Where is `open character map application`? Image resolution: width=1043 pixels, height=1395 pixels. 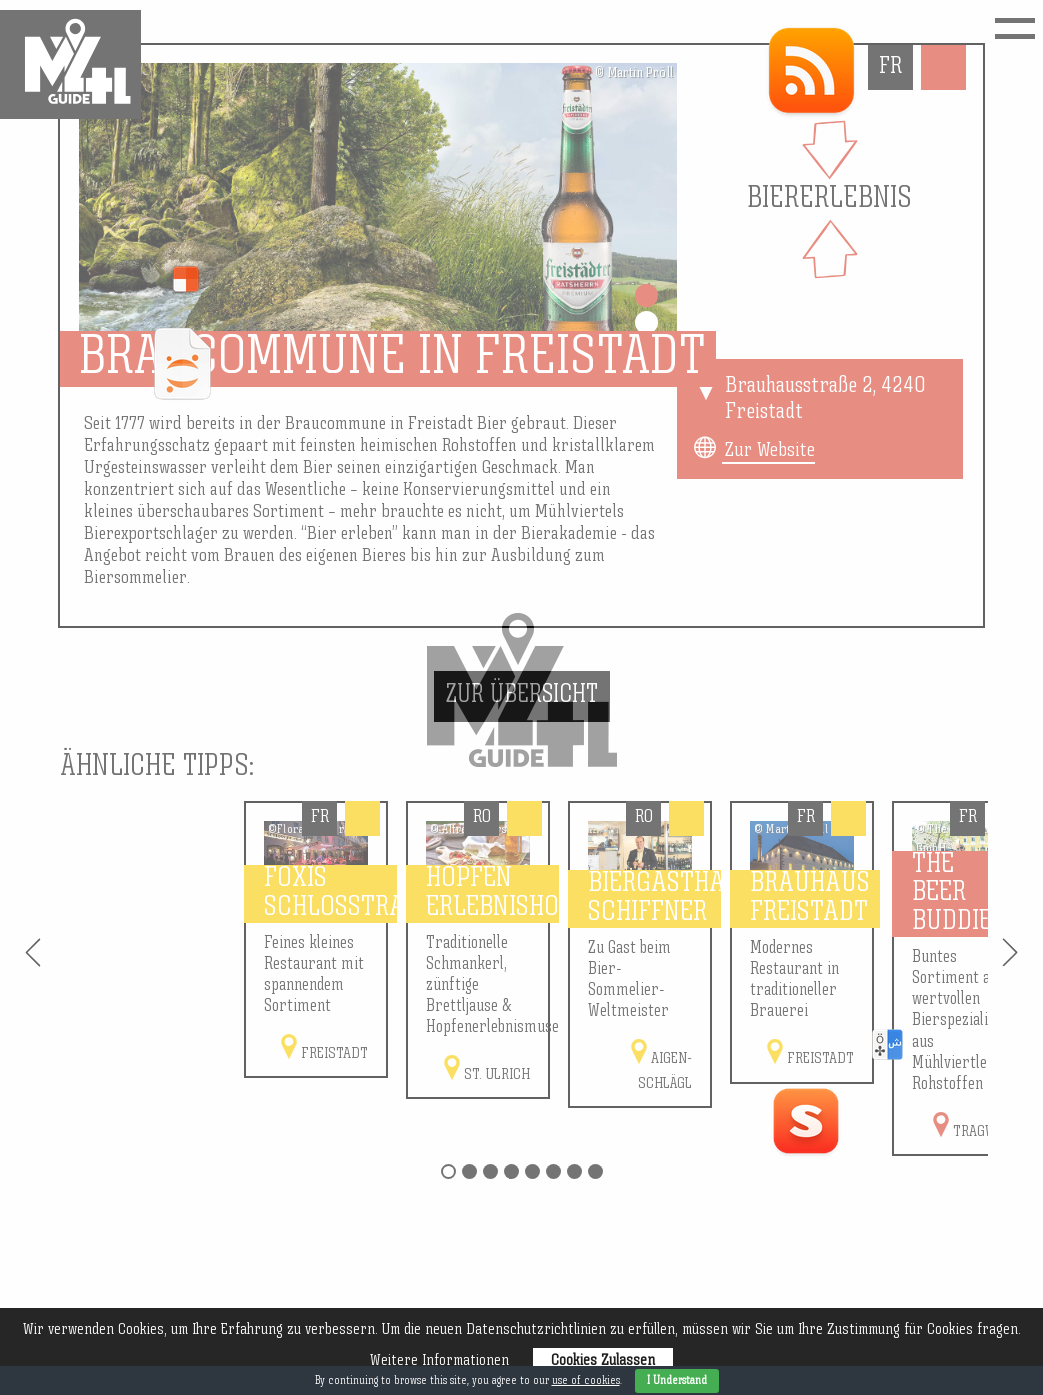
open character map application is located at coordinates (887, 1044).